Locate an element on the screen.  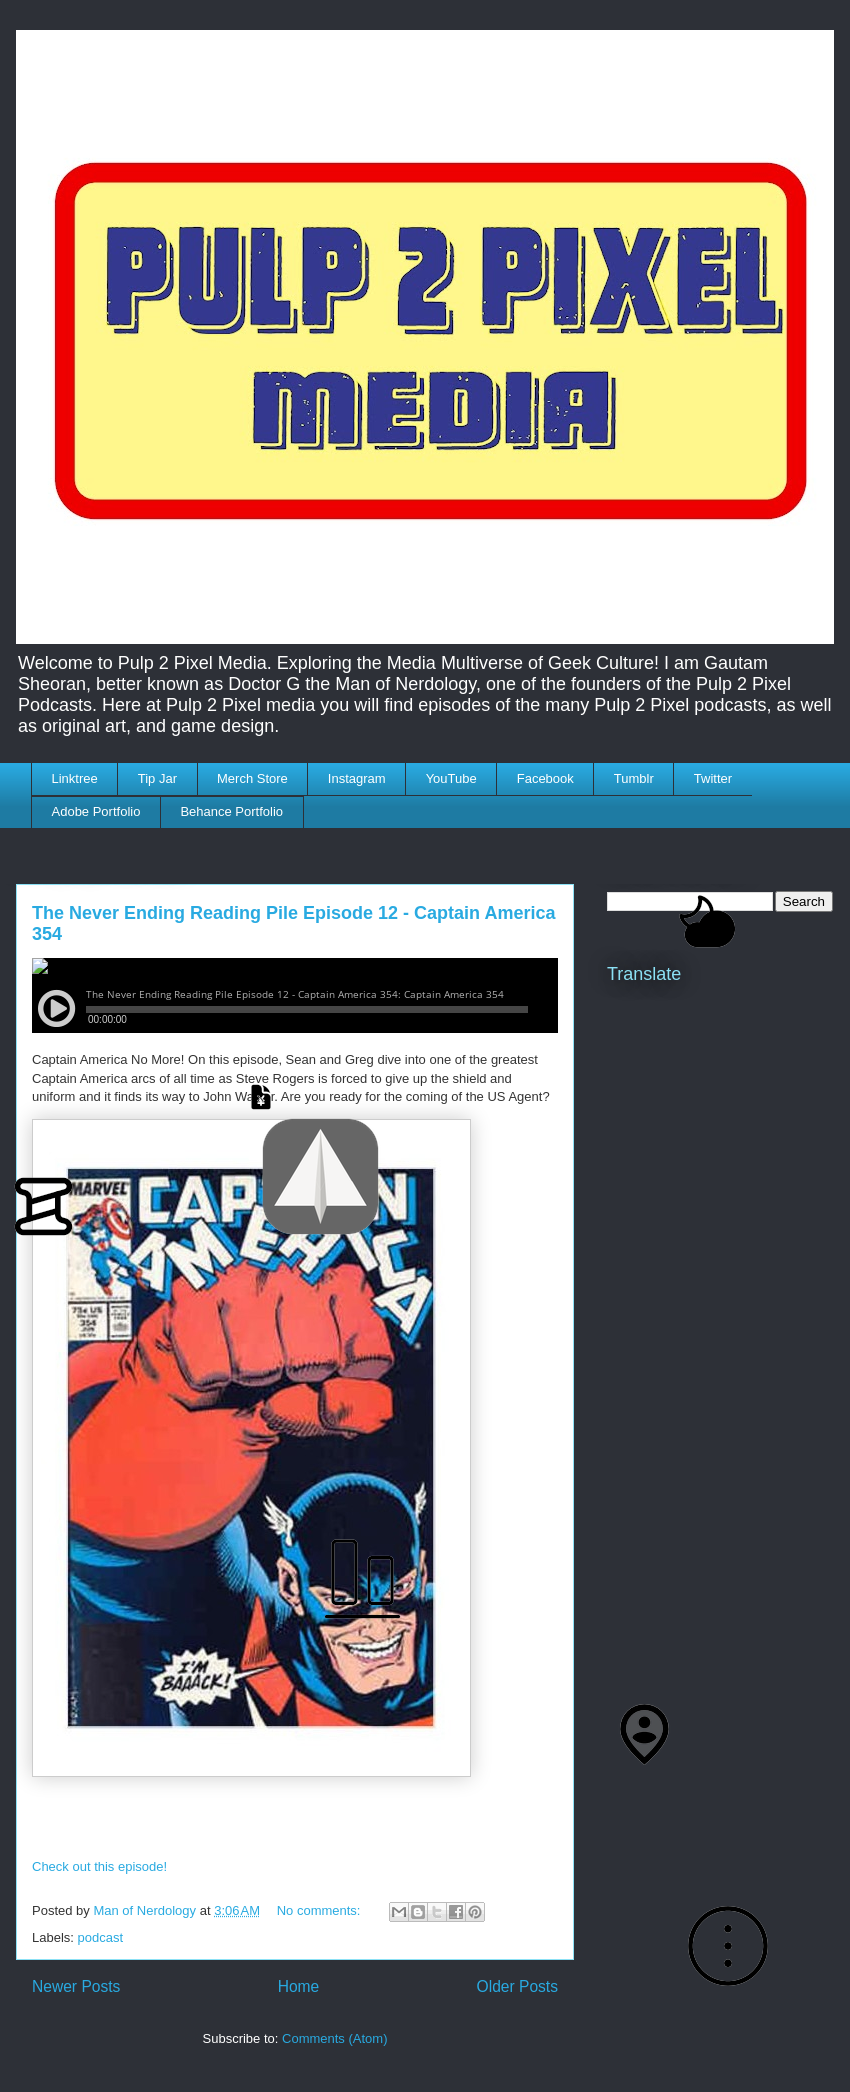
thread or sewing-related tools is located at coordinates (43, 1206).